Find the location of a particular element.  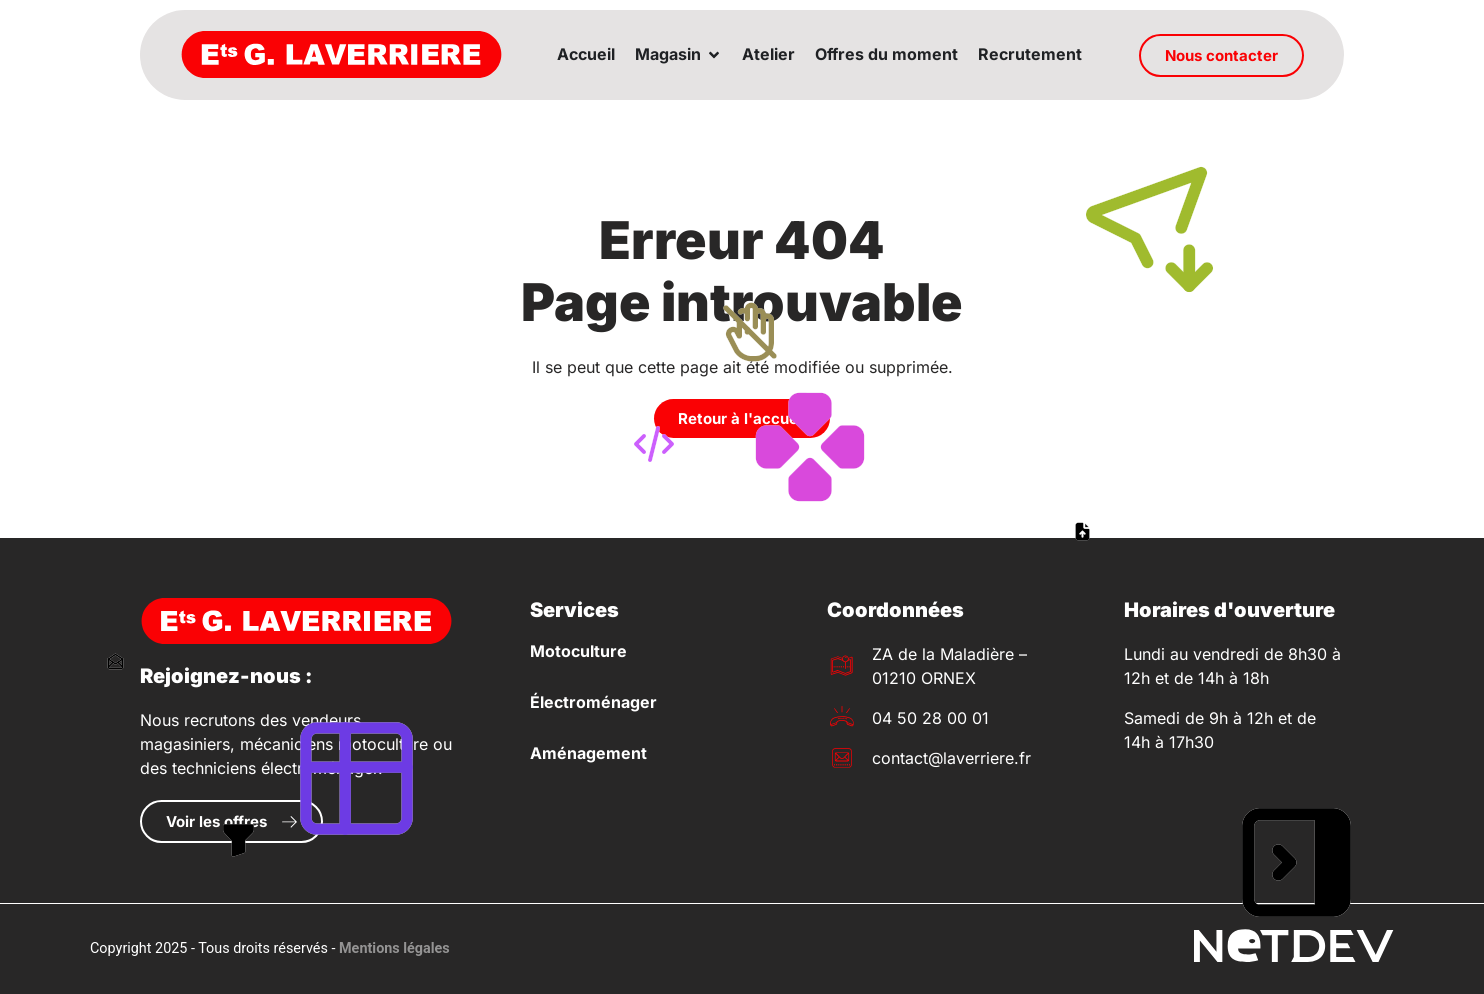

collapse the right sidebar panel is located at coordinates (1296, 862).